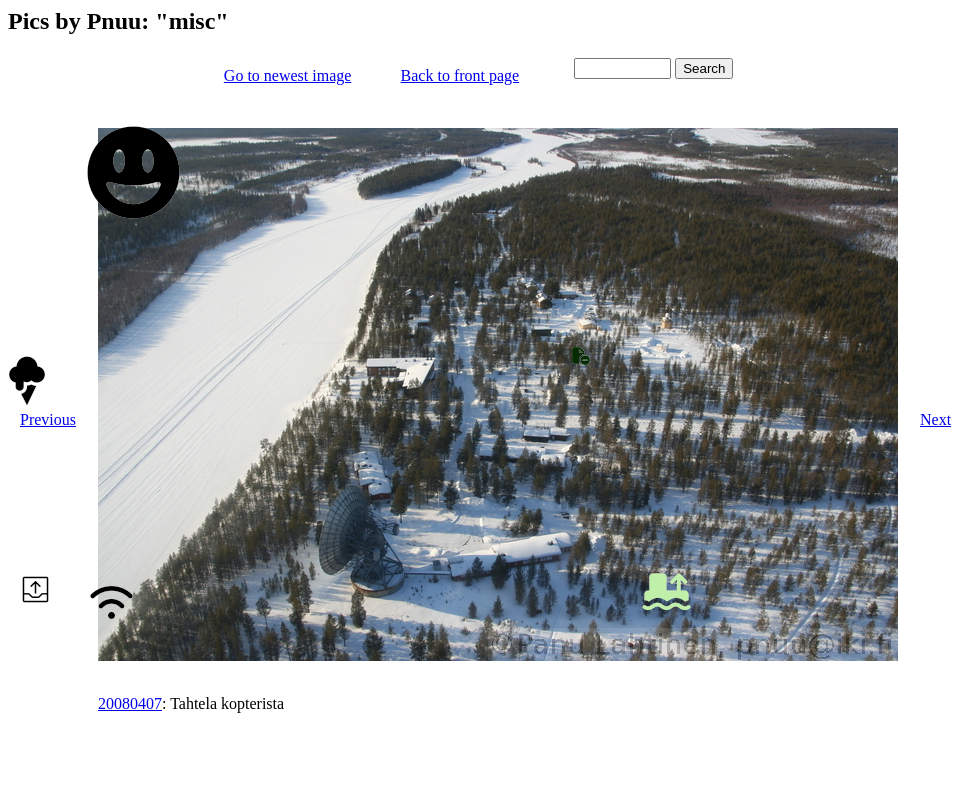  I want to click on upload or export water pump data, so click(666, 590).